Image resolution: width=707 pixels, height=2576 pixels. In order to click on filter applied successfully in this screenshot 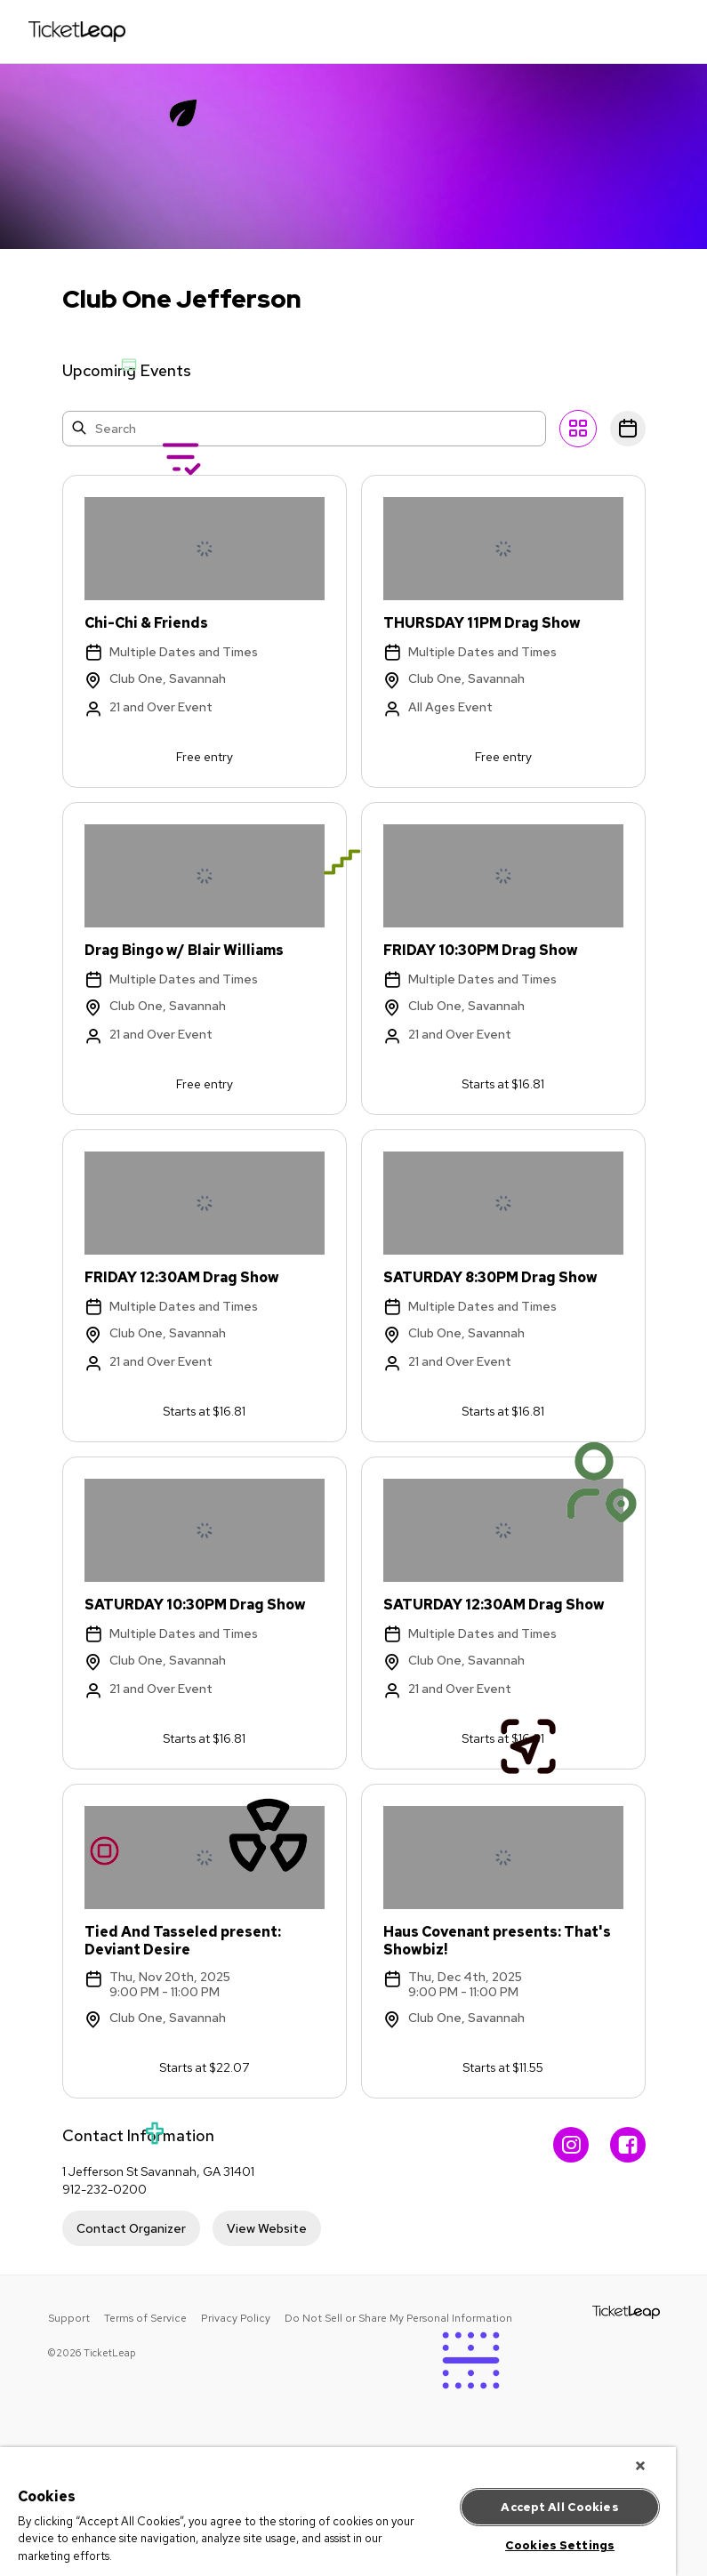, I will do `click(181, 457)`.